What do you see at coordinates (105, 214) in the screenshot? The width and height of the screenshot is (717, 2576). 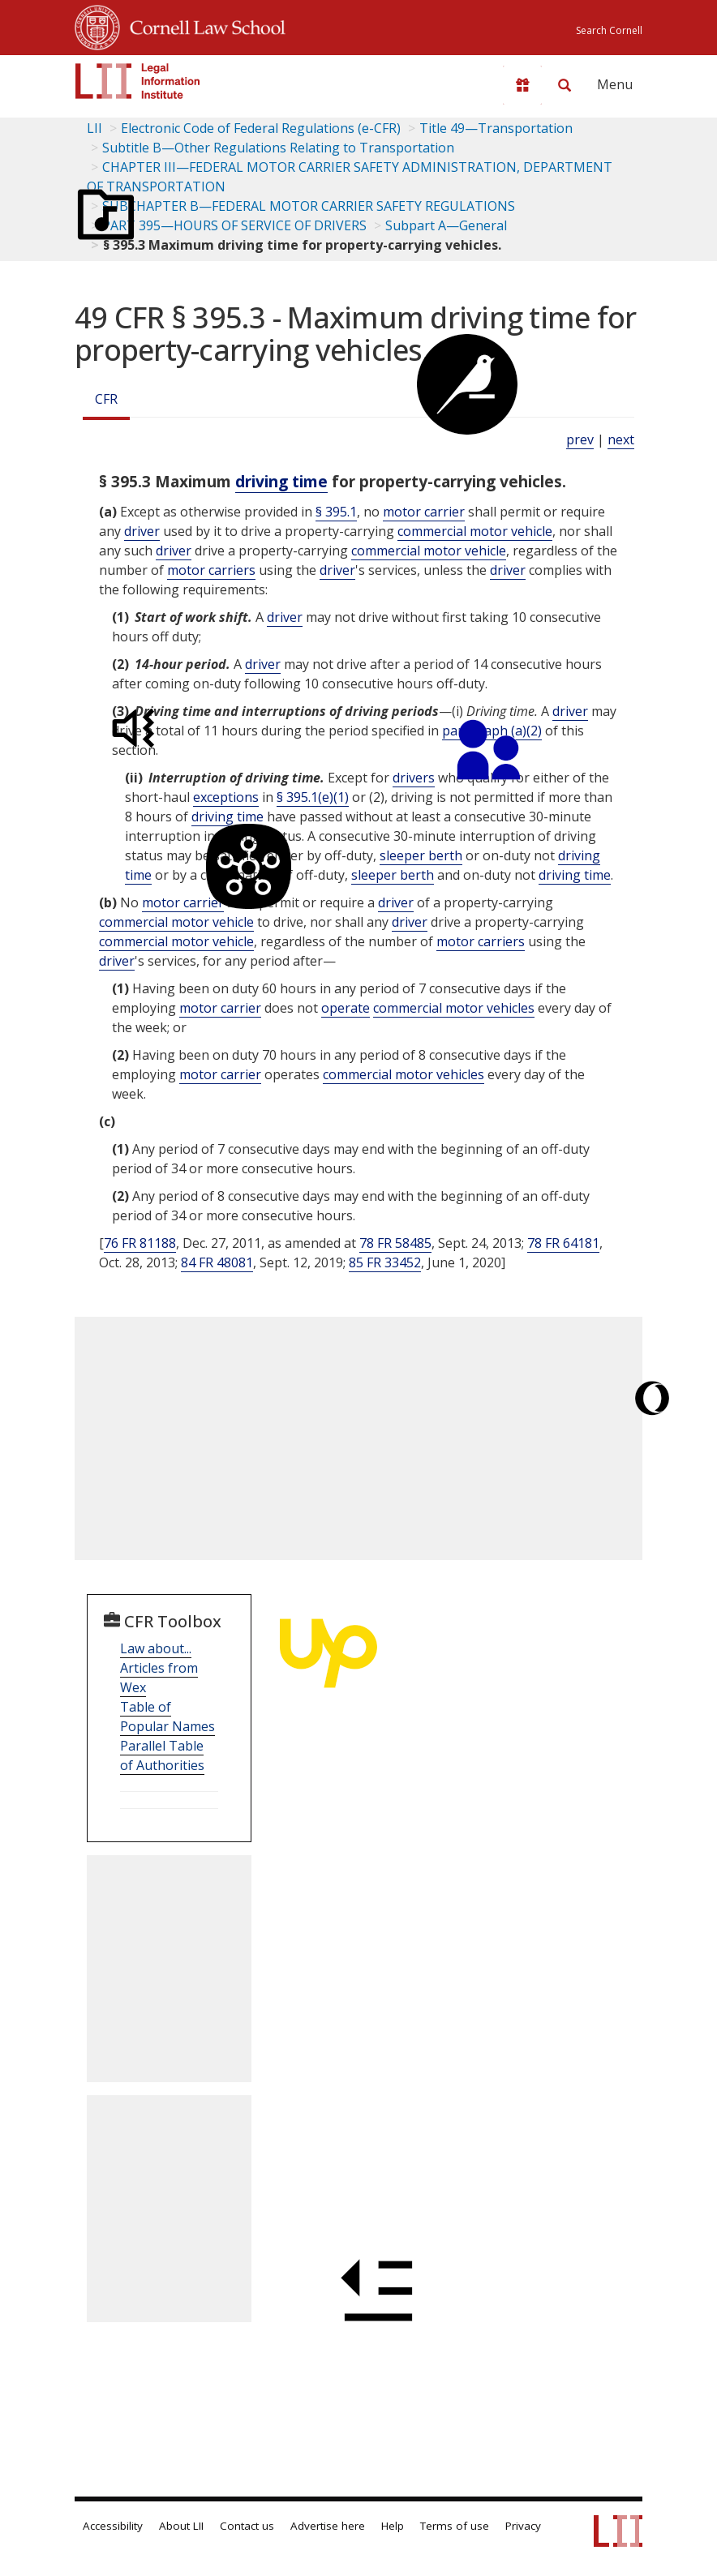 I see `open your music folder` at bounding box center [105, 214].